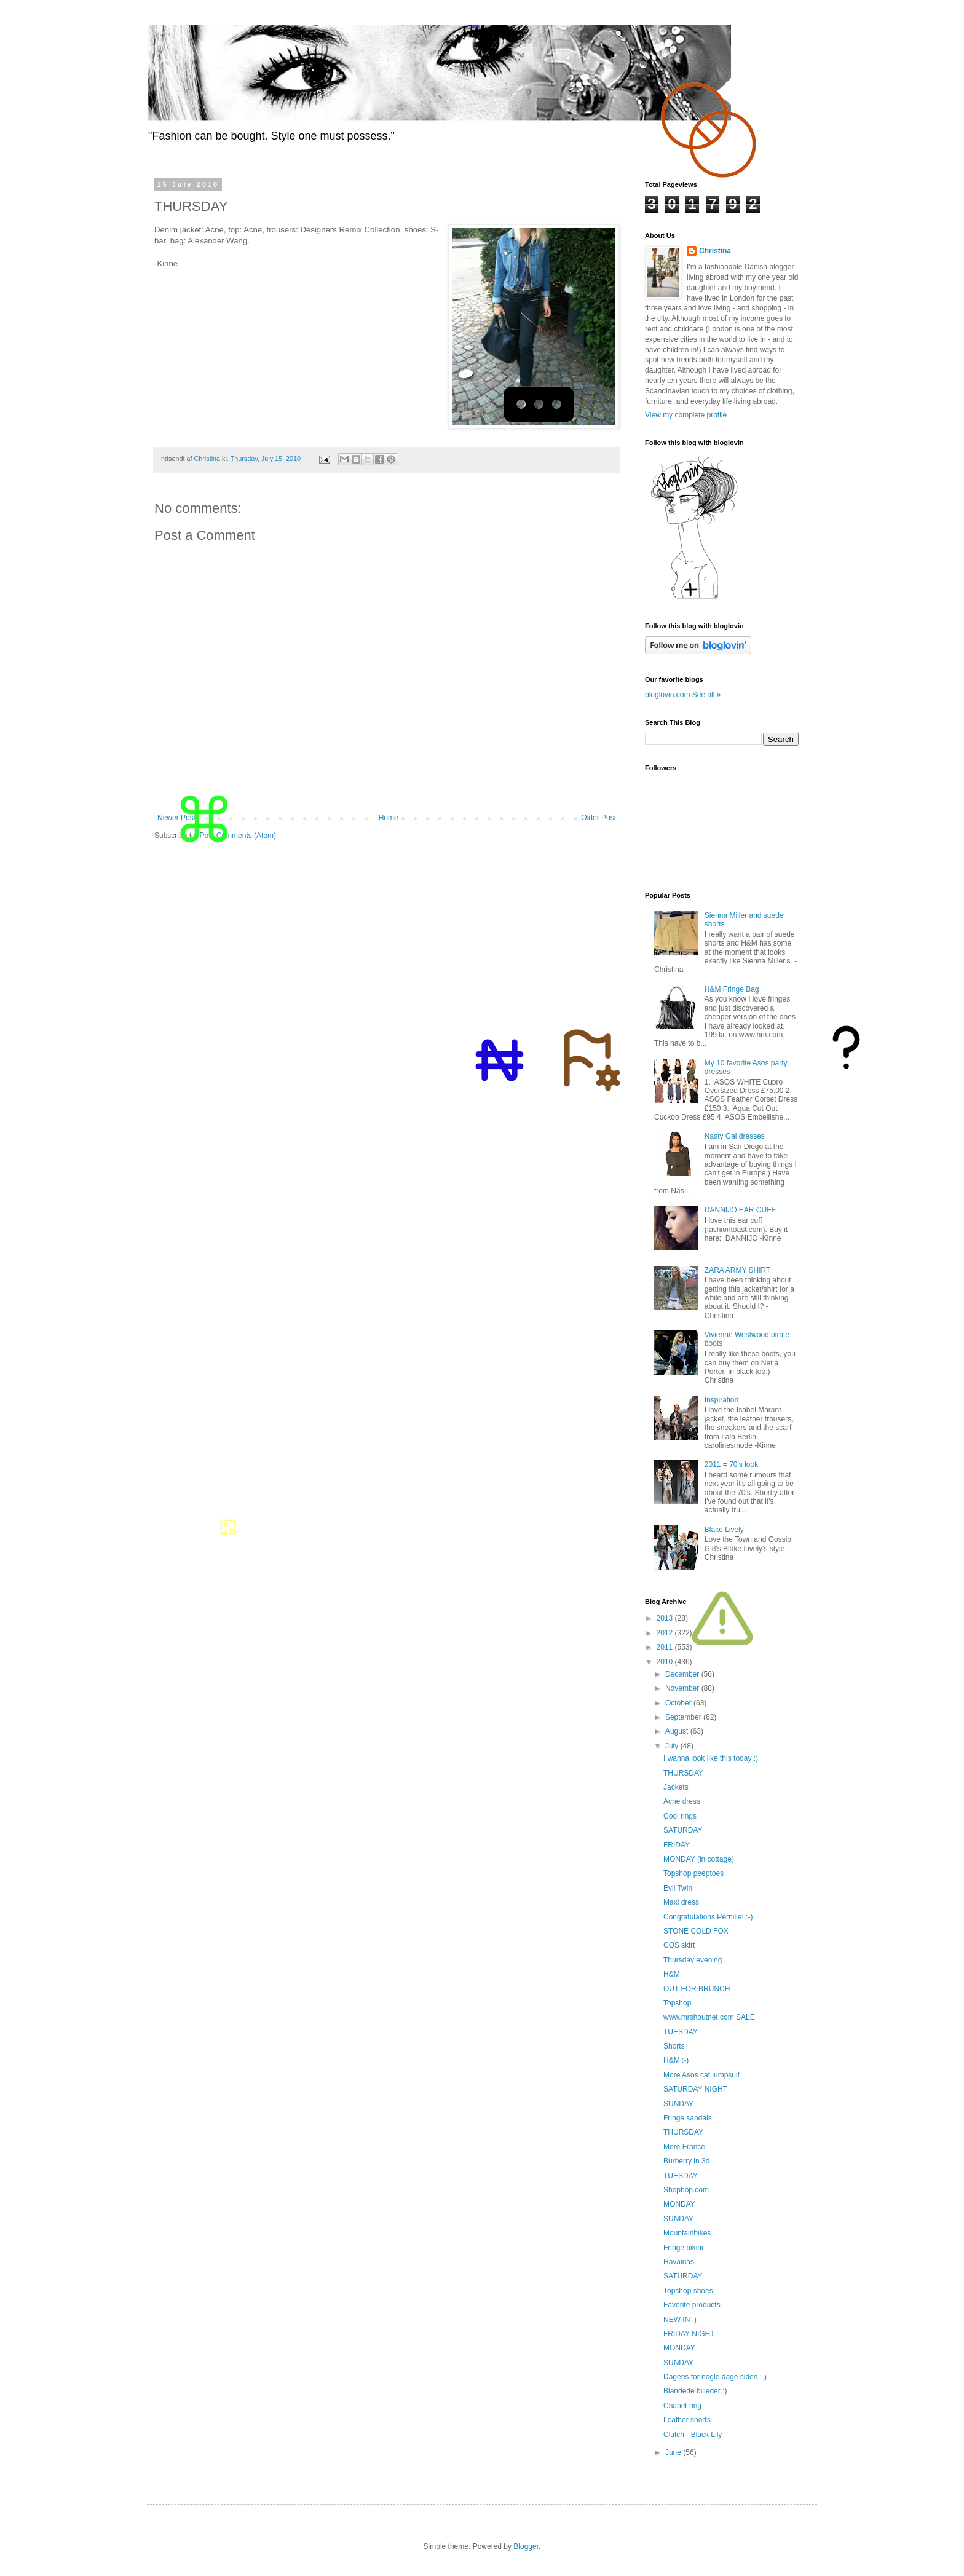 The image size is (964, 2576). Describe the element at coordinates (204, 819) in the screenshot. I see `command key modifier for keyboard shortcuts` at that location.